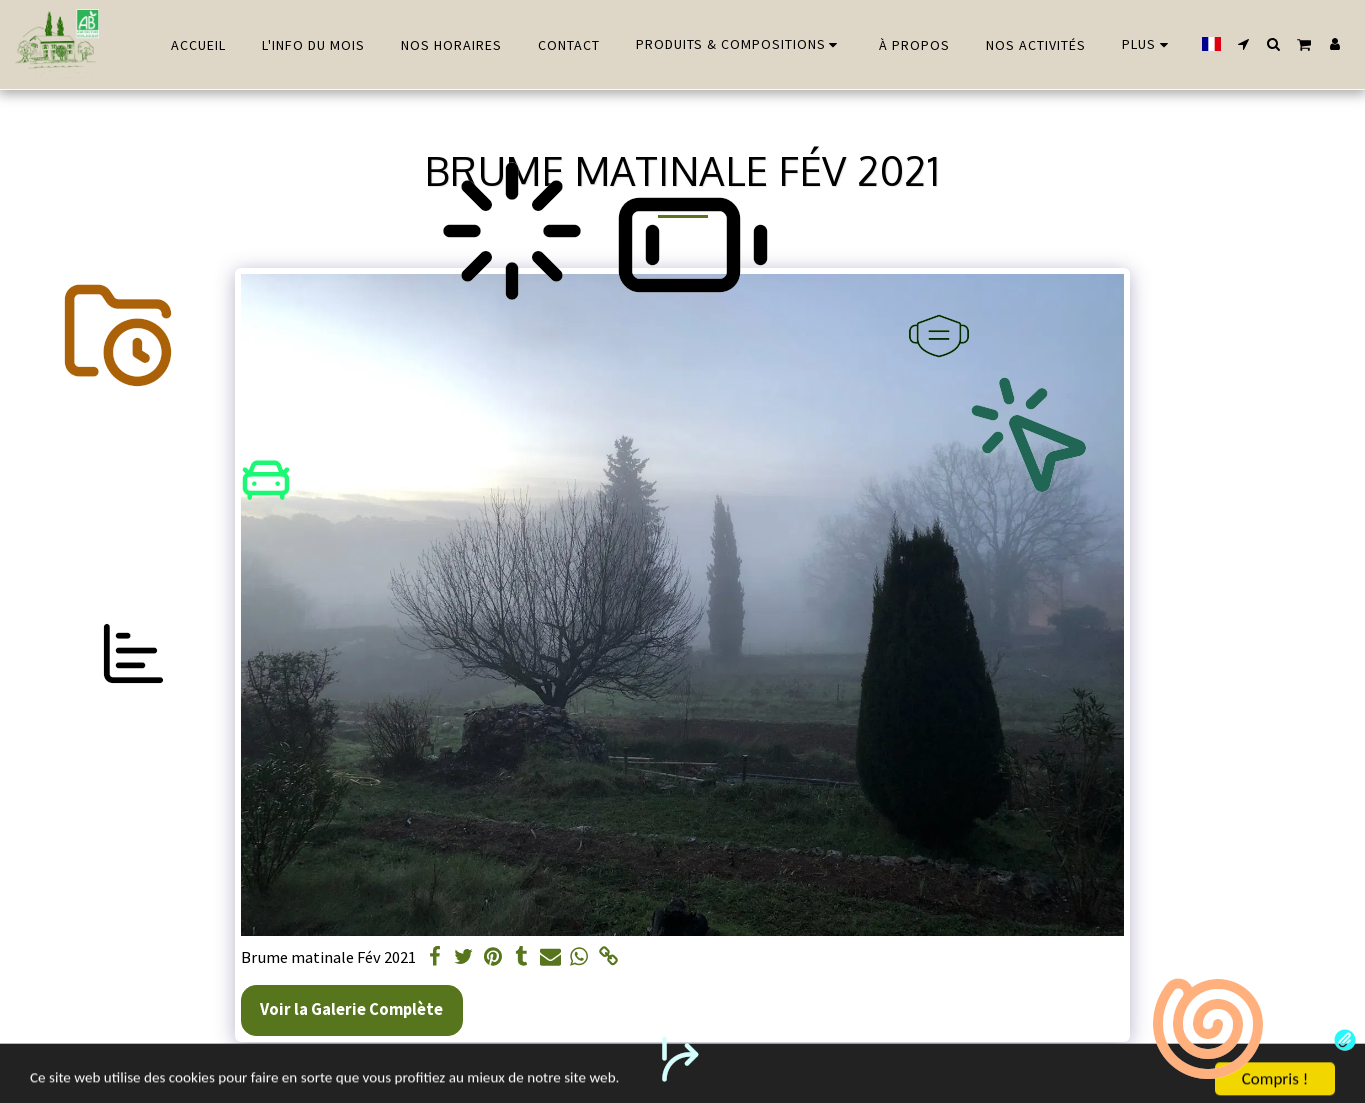 The image size is (1365, 1103). I want to click on take the next right turn, so click(678, 1059).